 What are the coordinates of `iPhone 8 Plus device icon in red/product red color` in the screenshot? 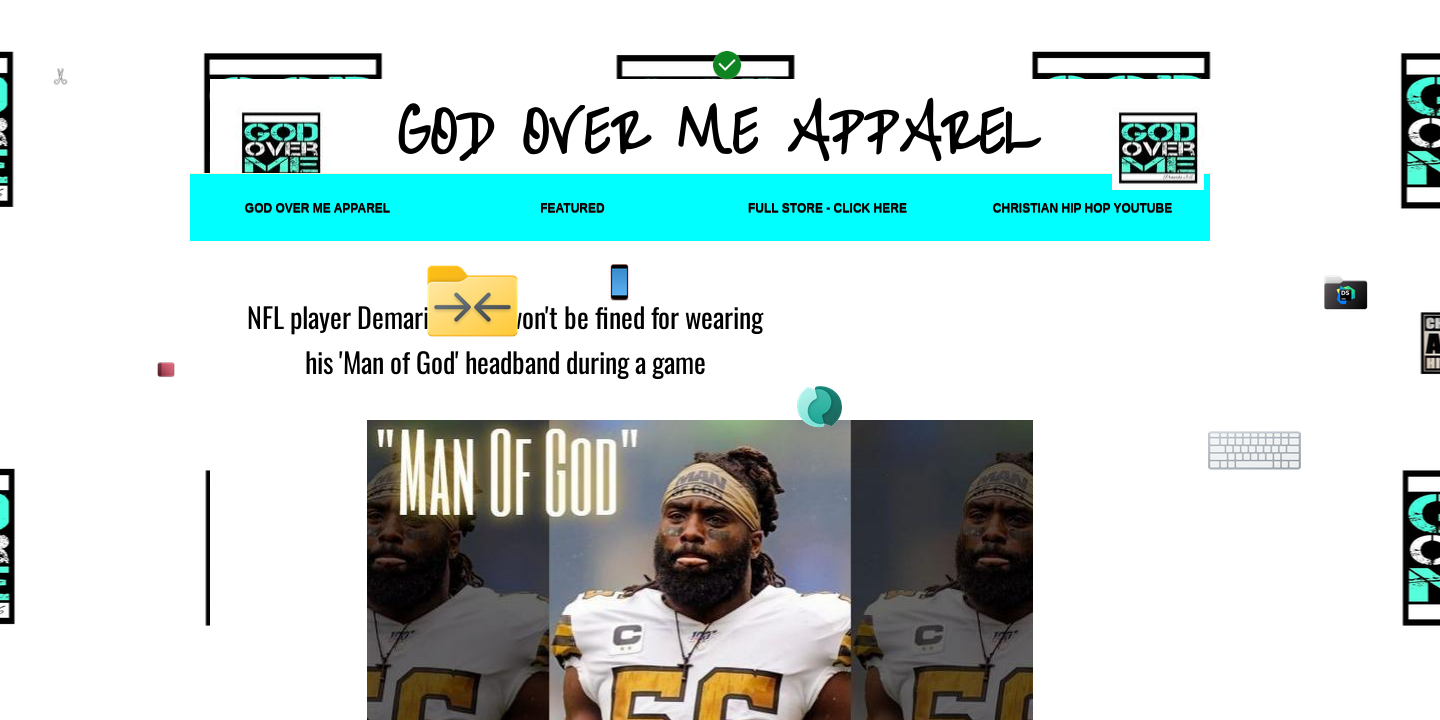 It's located at (619, 282).